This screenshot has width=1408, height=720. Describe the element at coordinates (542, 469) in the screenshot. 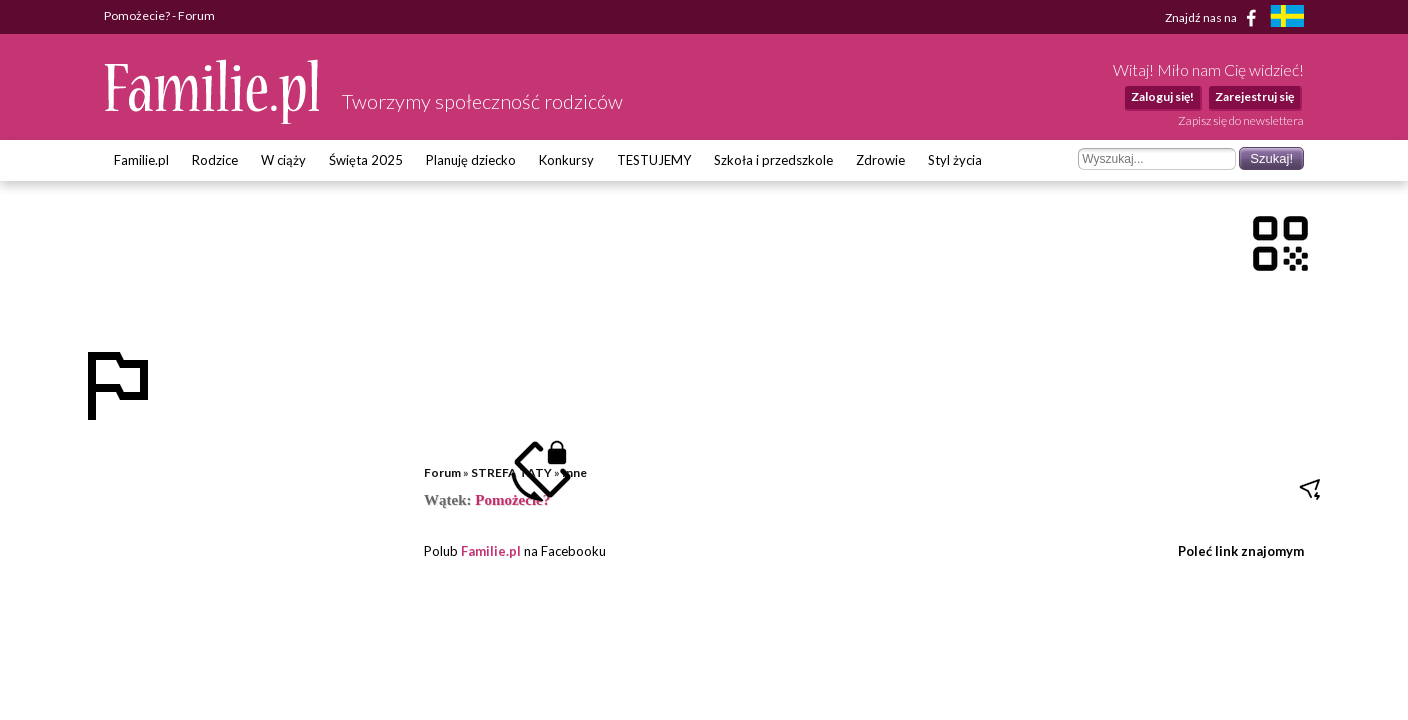

I see `lock screen rotation to current orientation` at that location.